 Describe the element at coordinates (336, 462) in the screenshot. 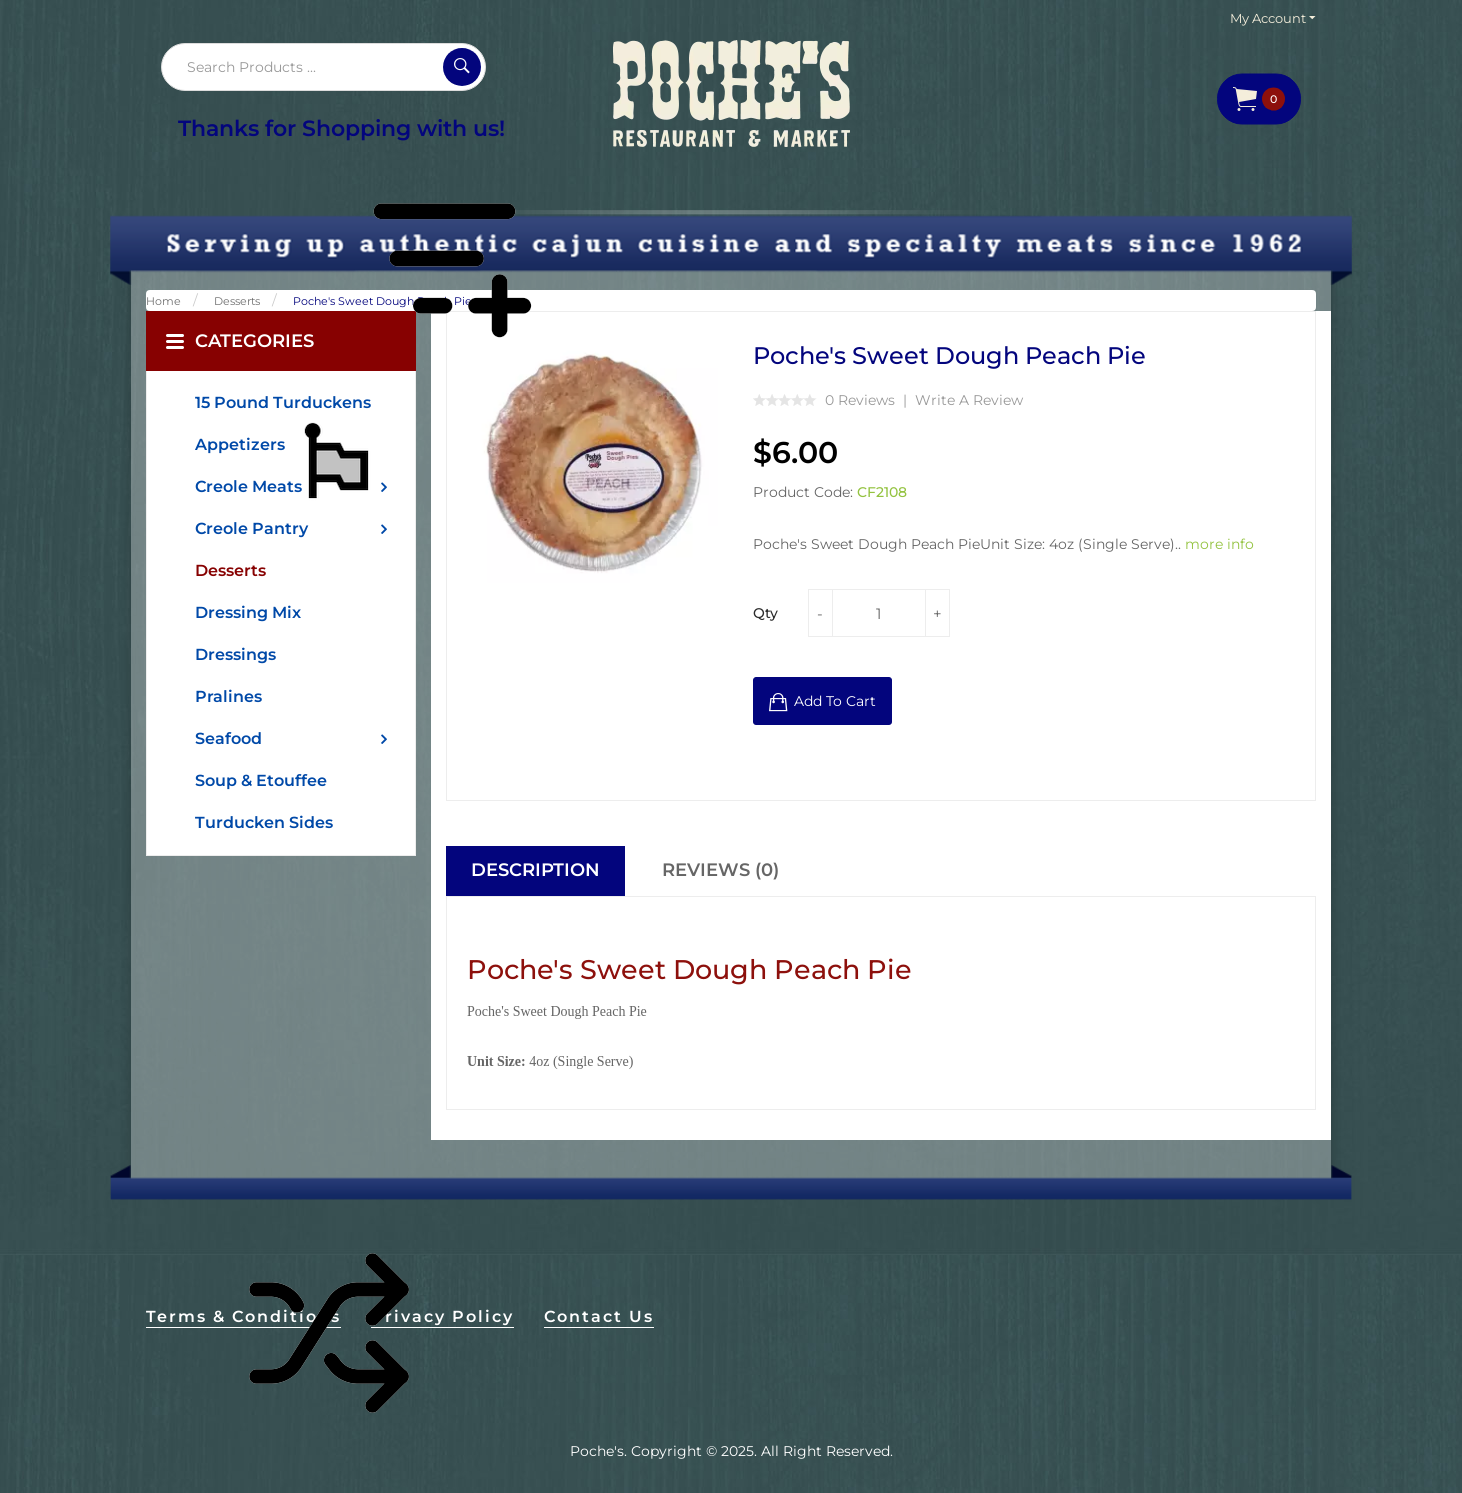

I see `add a flag emoji to your message` at that location.